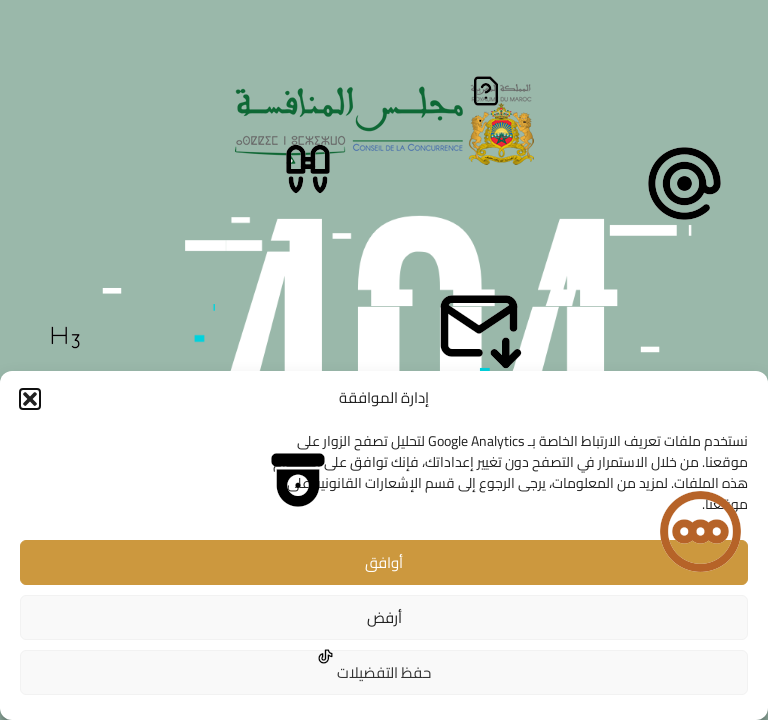 This screenshot has width=768, height=720. What do you see at coordinates (298, 480) in the screenshot?
I see `access security camera settings` at bounding box center [298, 480].